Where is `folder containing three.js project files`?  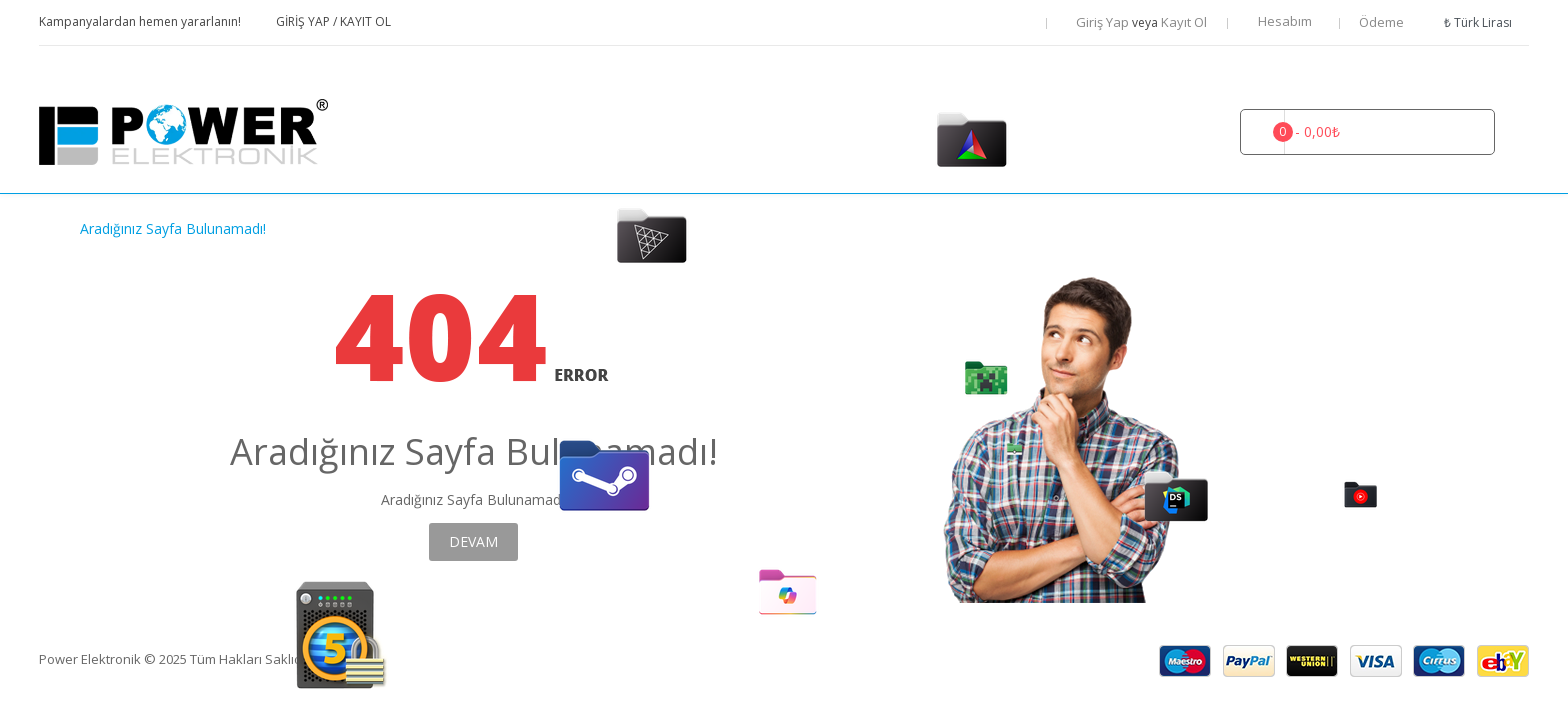 folder containing three.js project files is located at coordinates (651, 237).